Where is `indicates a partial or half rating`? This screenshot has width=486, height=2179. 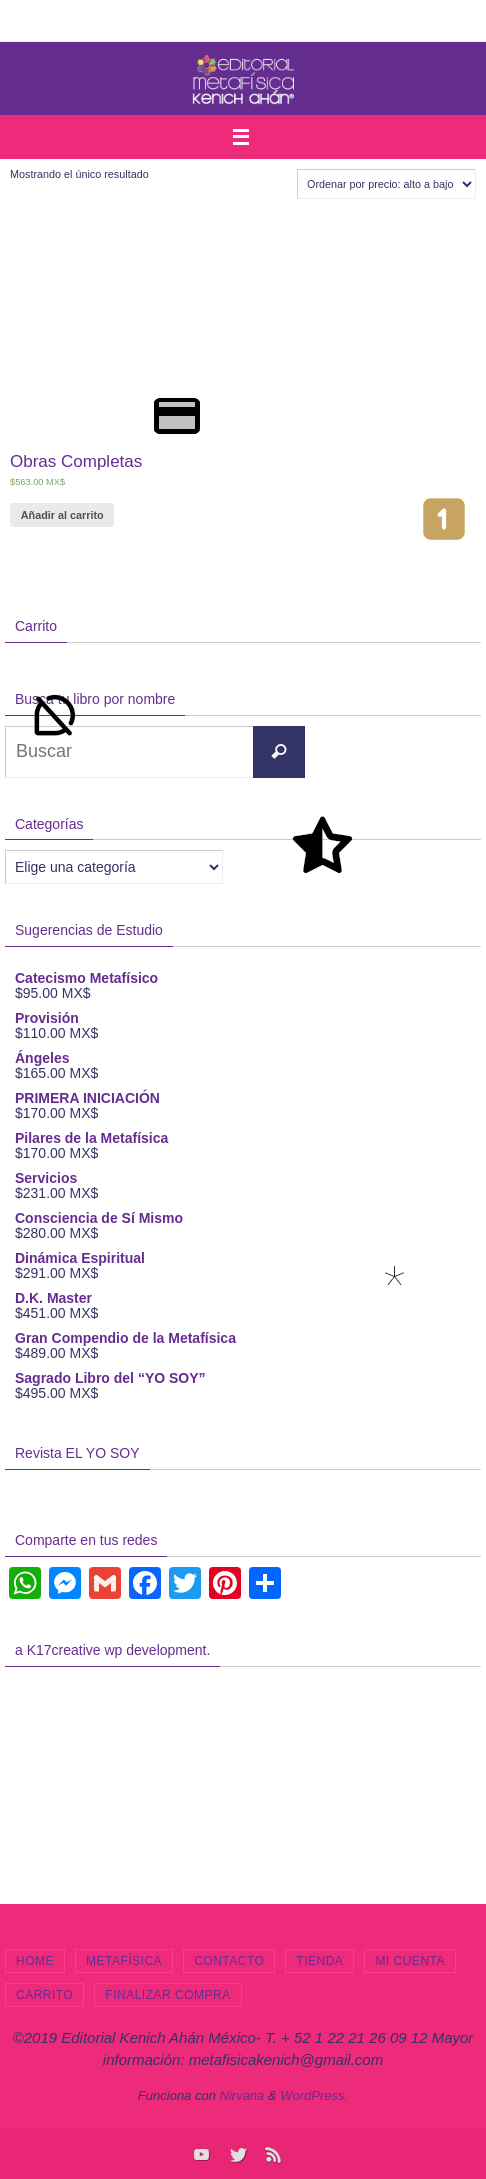
indicates a partial or half rating is located at coordinates (322, 847).